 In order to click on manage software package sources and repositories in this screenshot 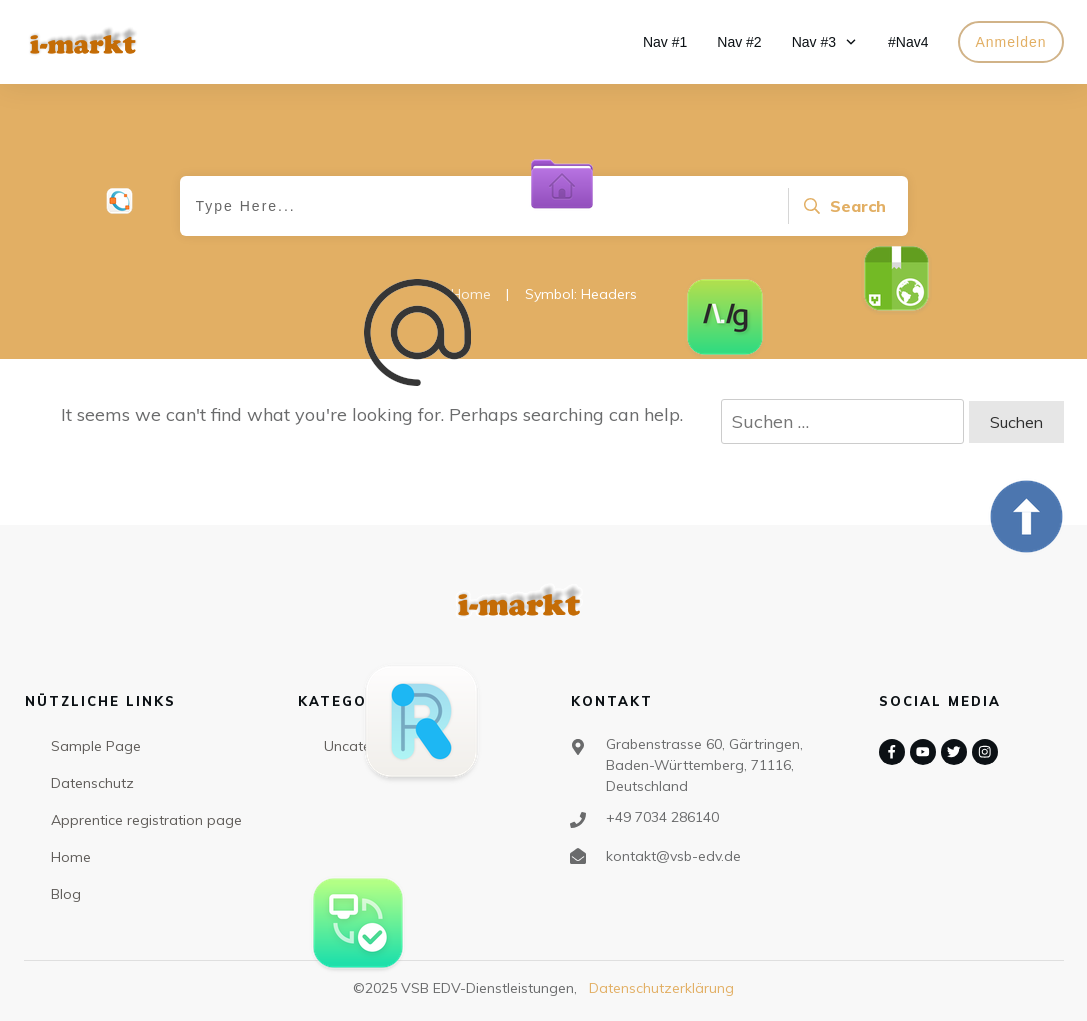, I will do `click(896, 279)`.